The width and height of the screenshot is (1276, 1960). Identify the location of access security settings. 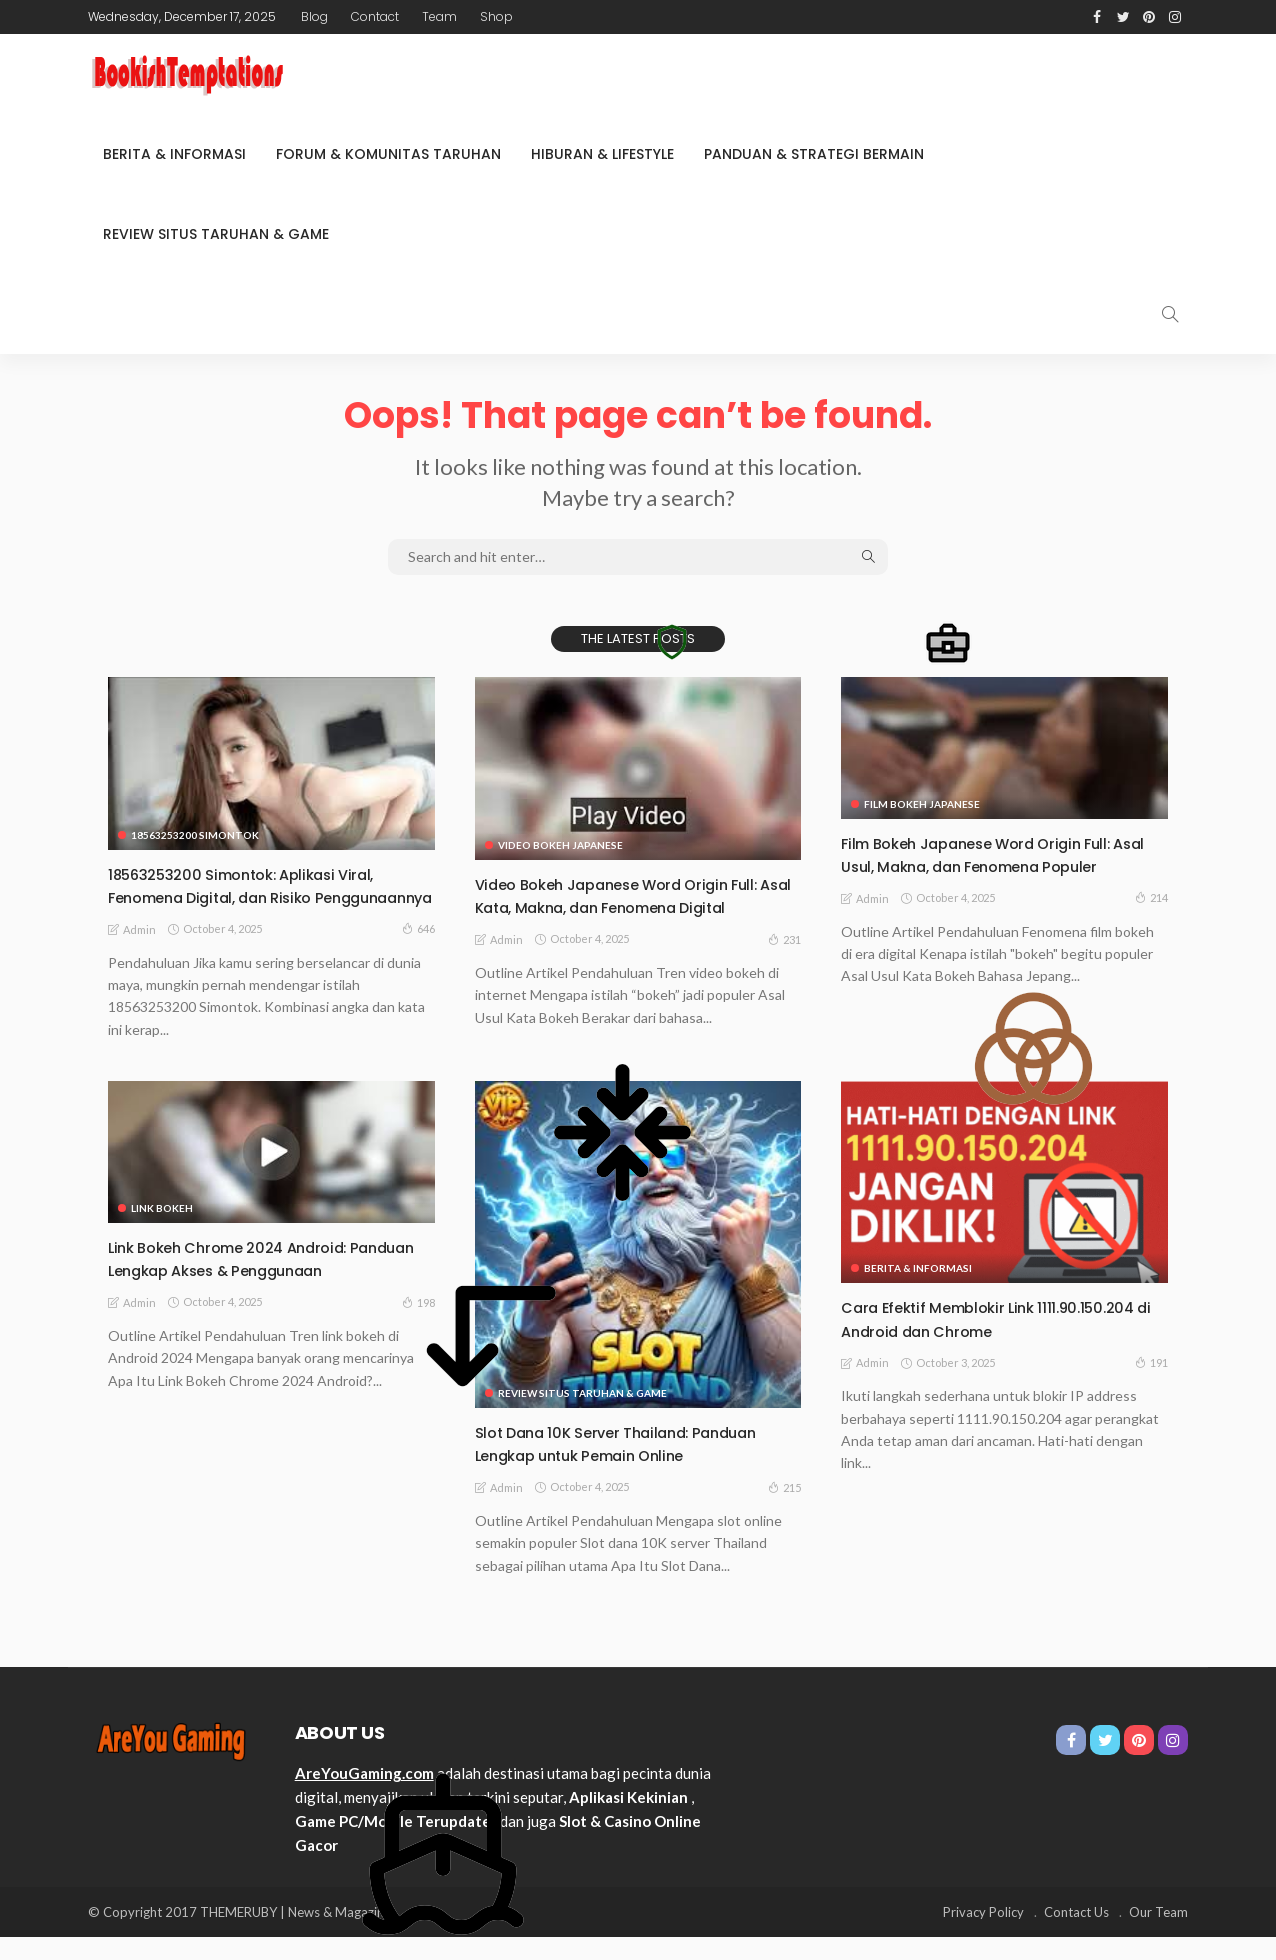
(672, 642).